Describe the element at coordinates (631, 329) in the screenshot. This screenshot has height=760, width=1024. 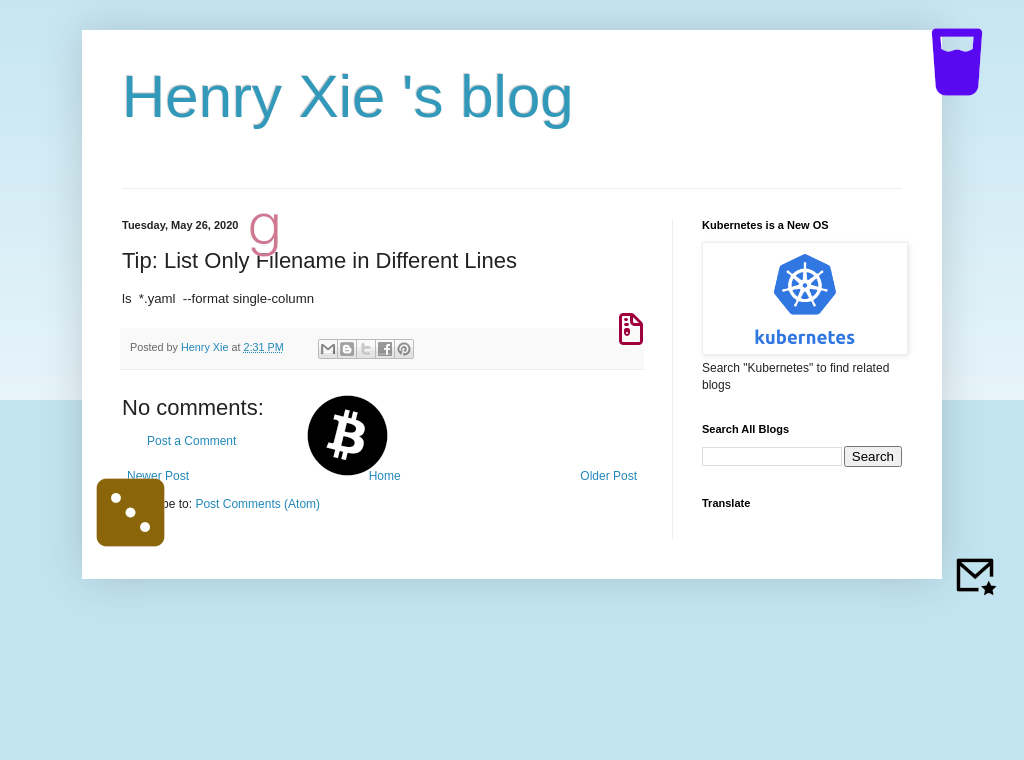
I see `compress or zip files` at that location.